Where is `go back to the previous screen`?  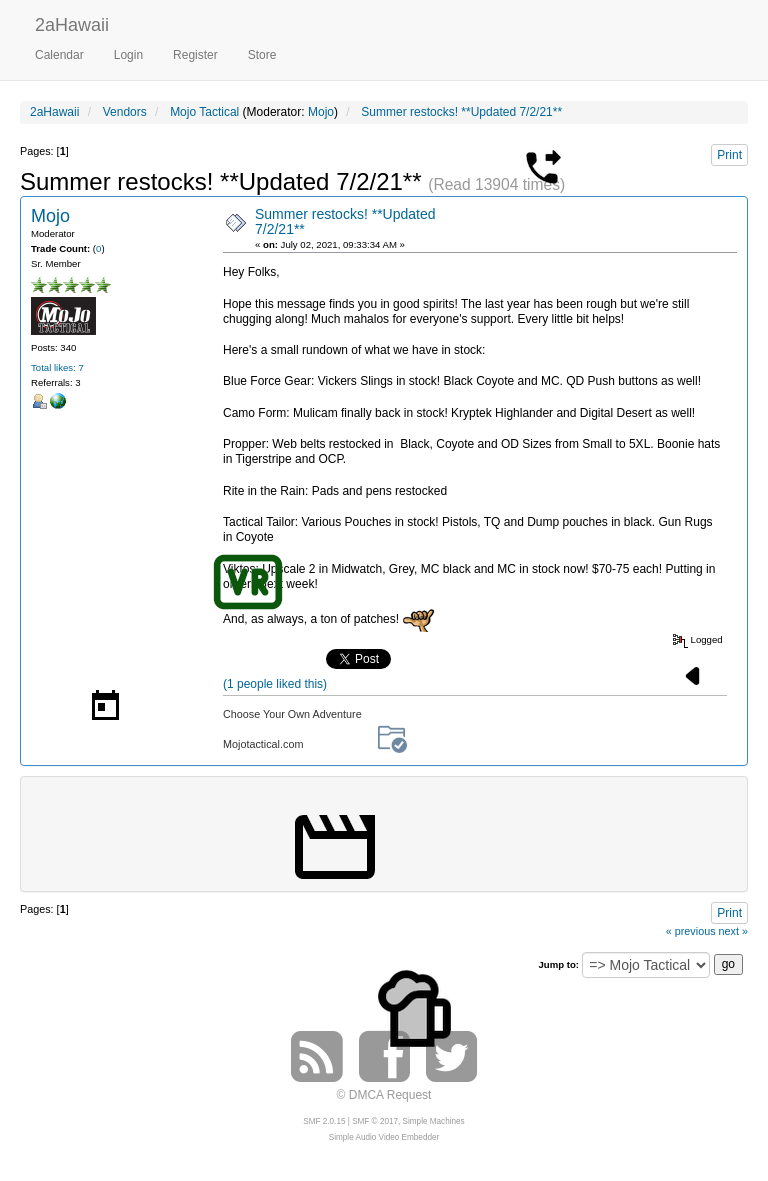 go back to the previous screen is located at coordinates (694, 676).